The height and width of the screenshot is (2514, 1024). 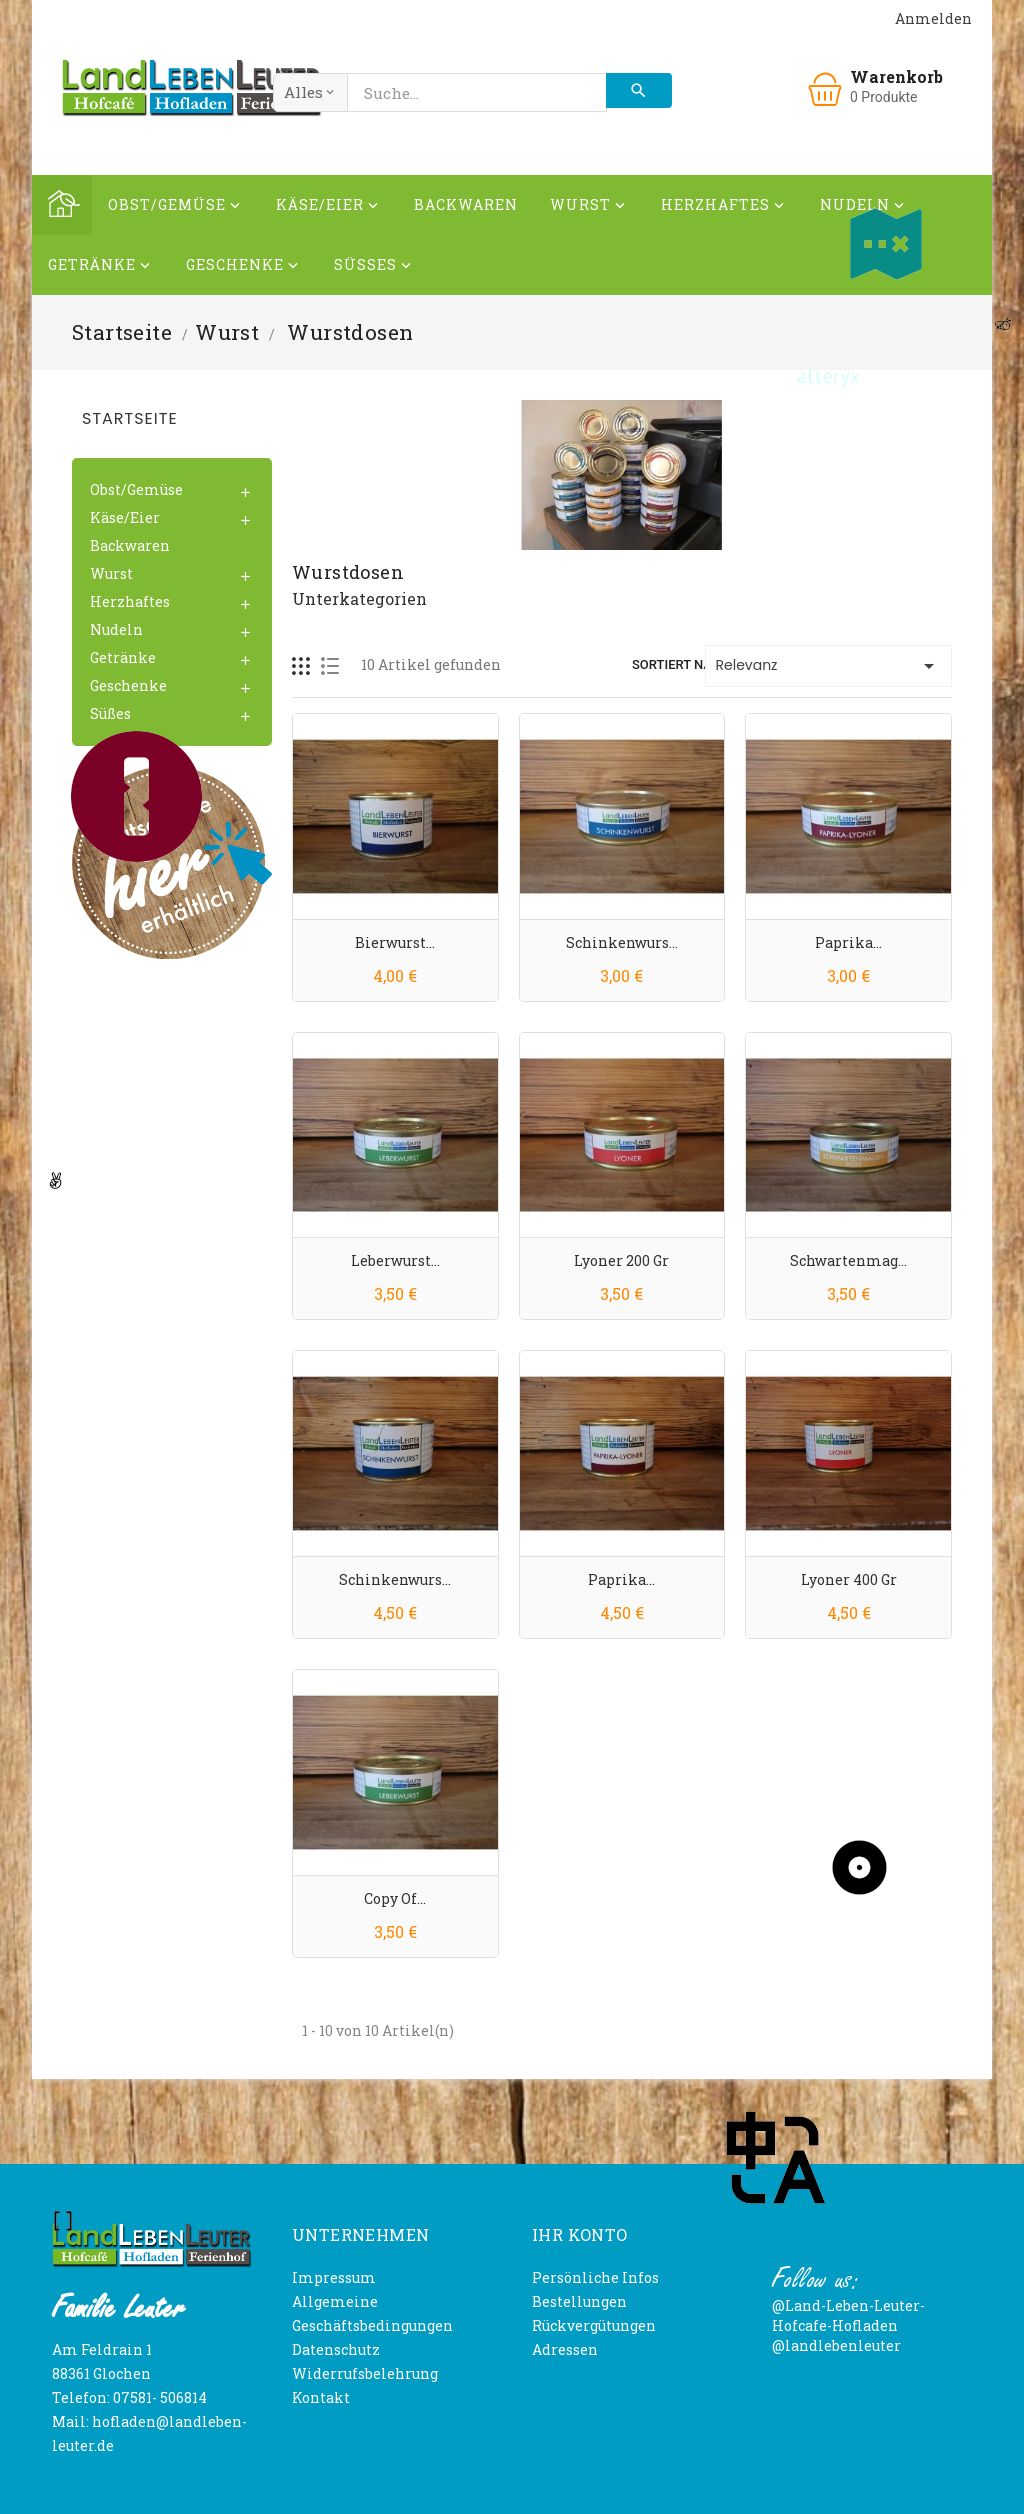 I want to click on open the Honeygain app, so click(x=1003, y=324).